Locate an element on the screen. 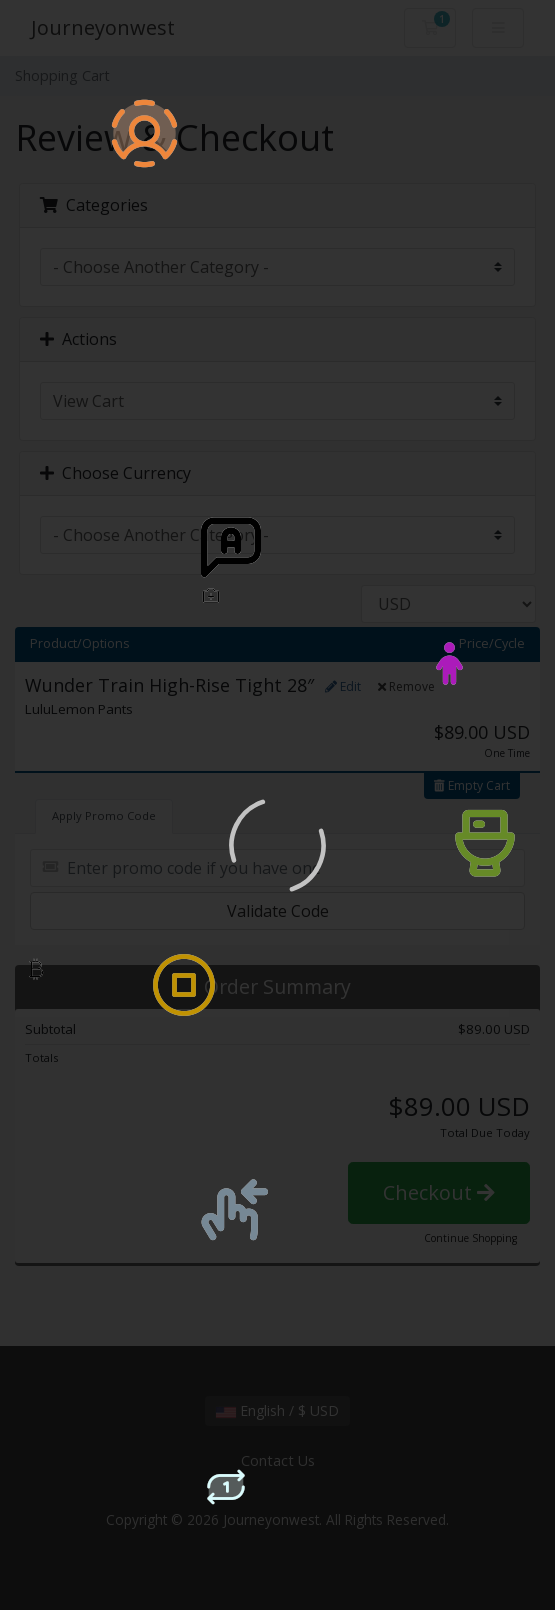 The height and width of the screenshot is (1610, 555). translate message or conversation is located at coordinates (231, 544).